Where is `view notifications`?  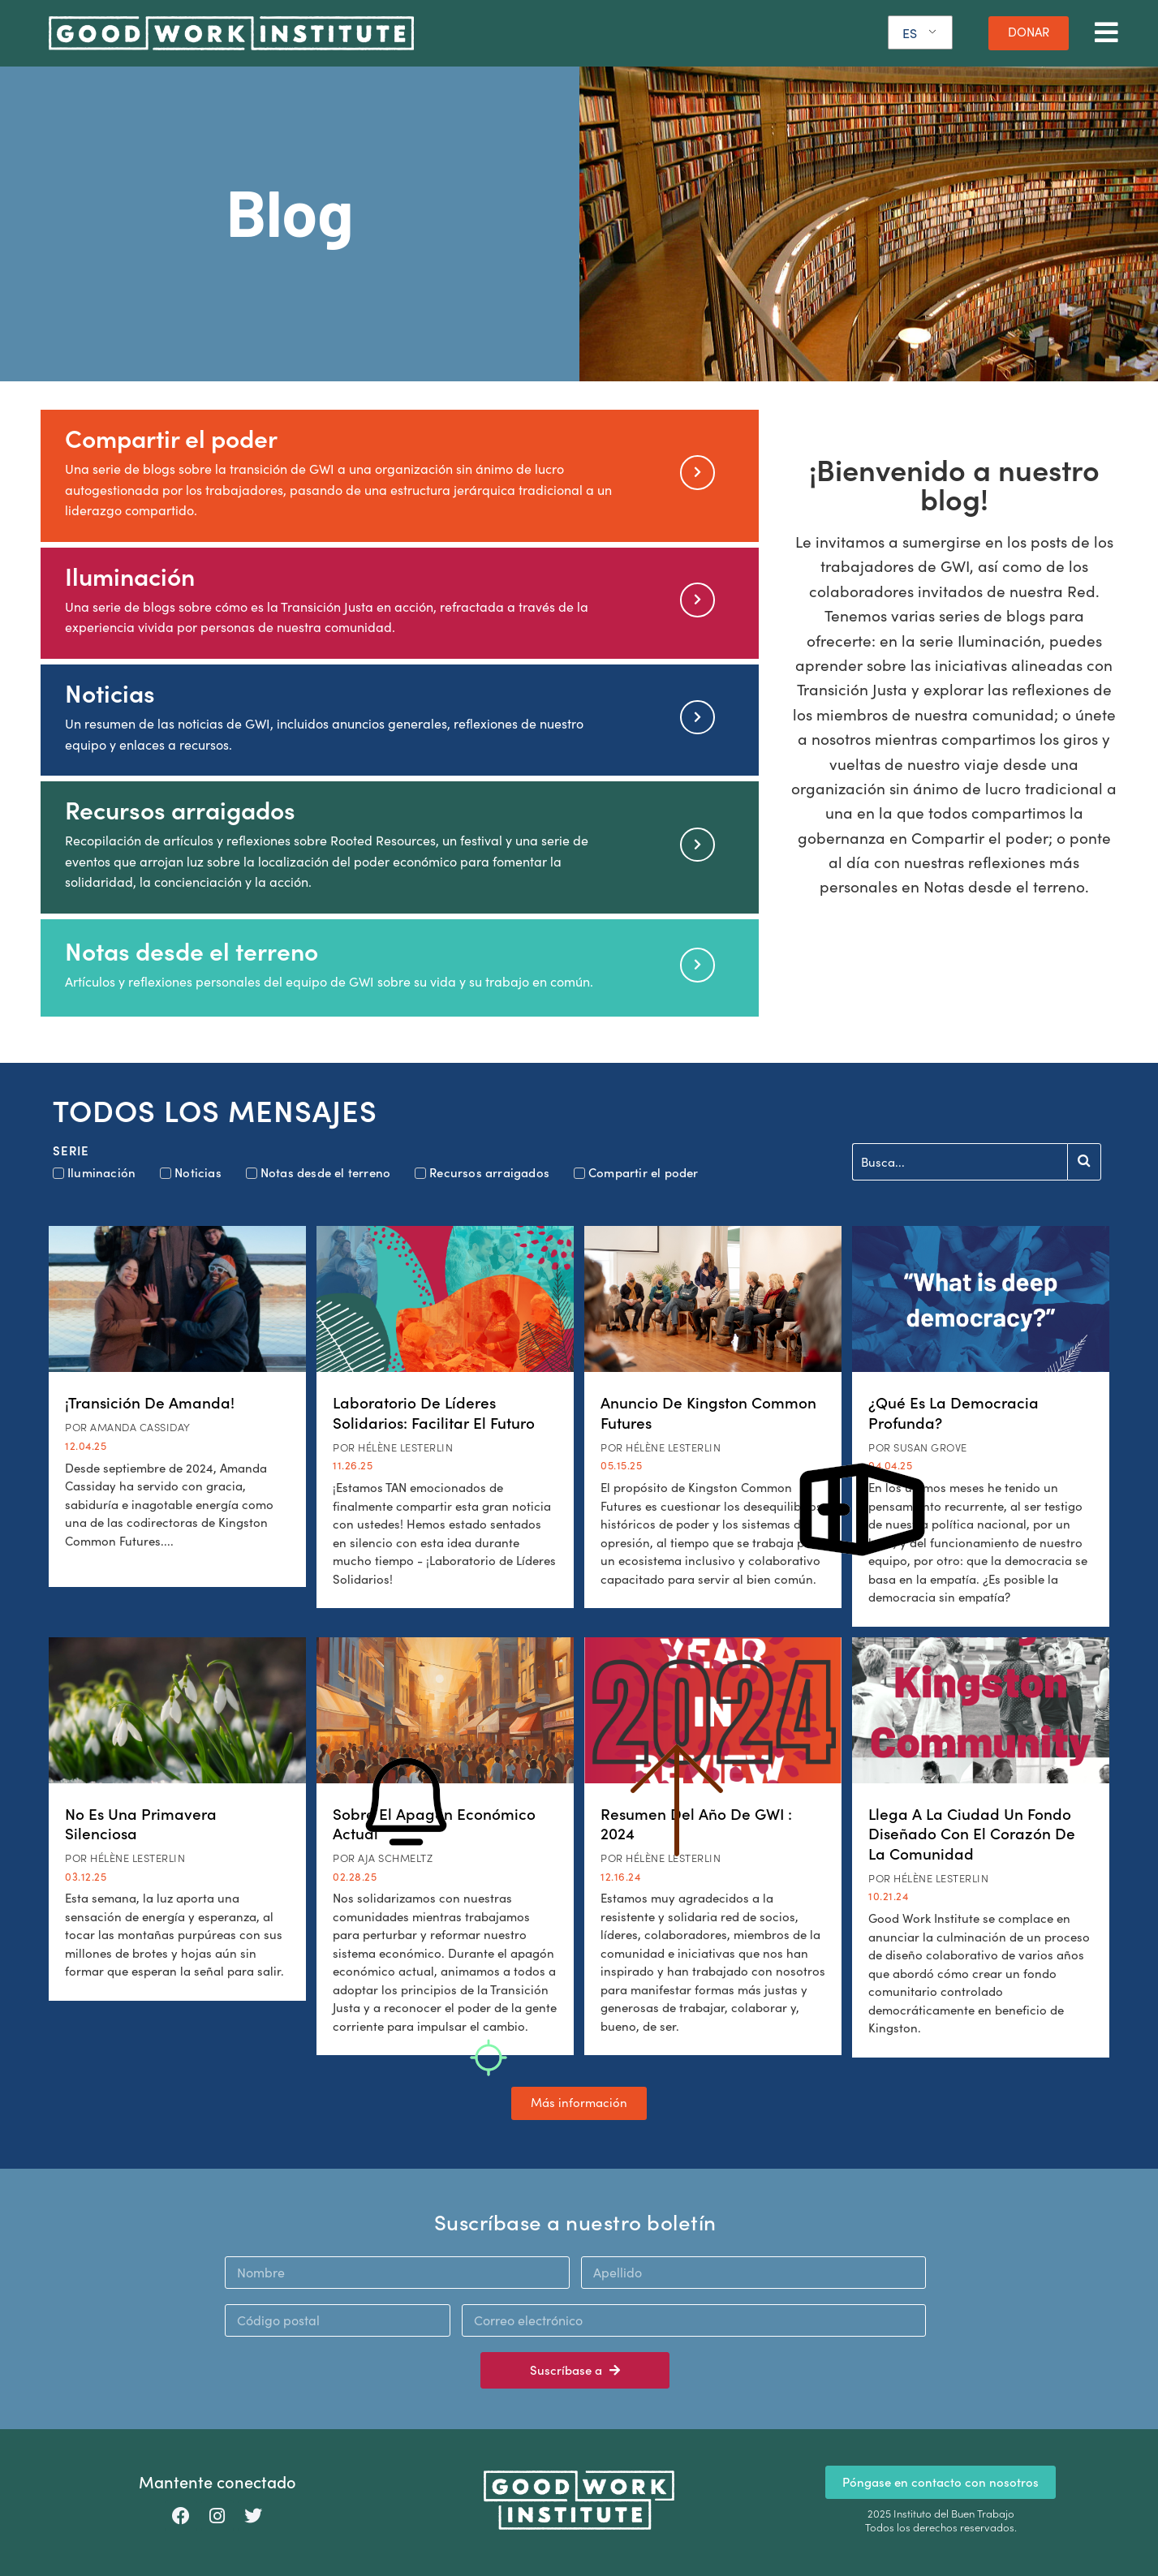
view notifications is located at coordinates (406, 1801).